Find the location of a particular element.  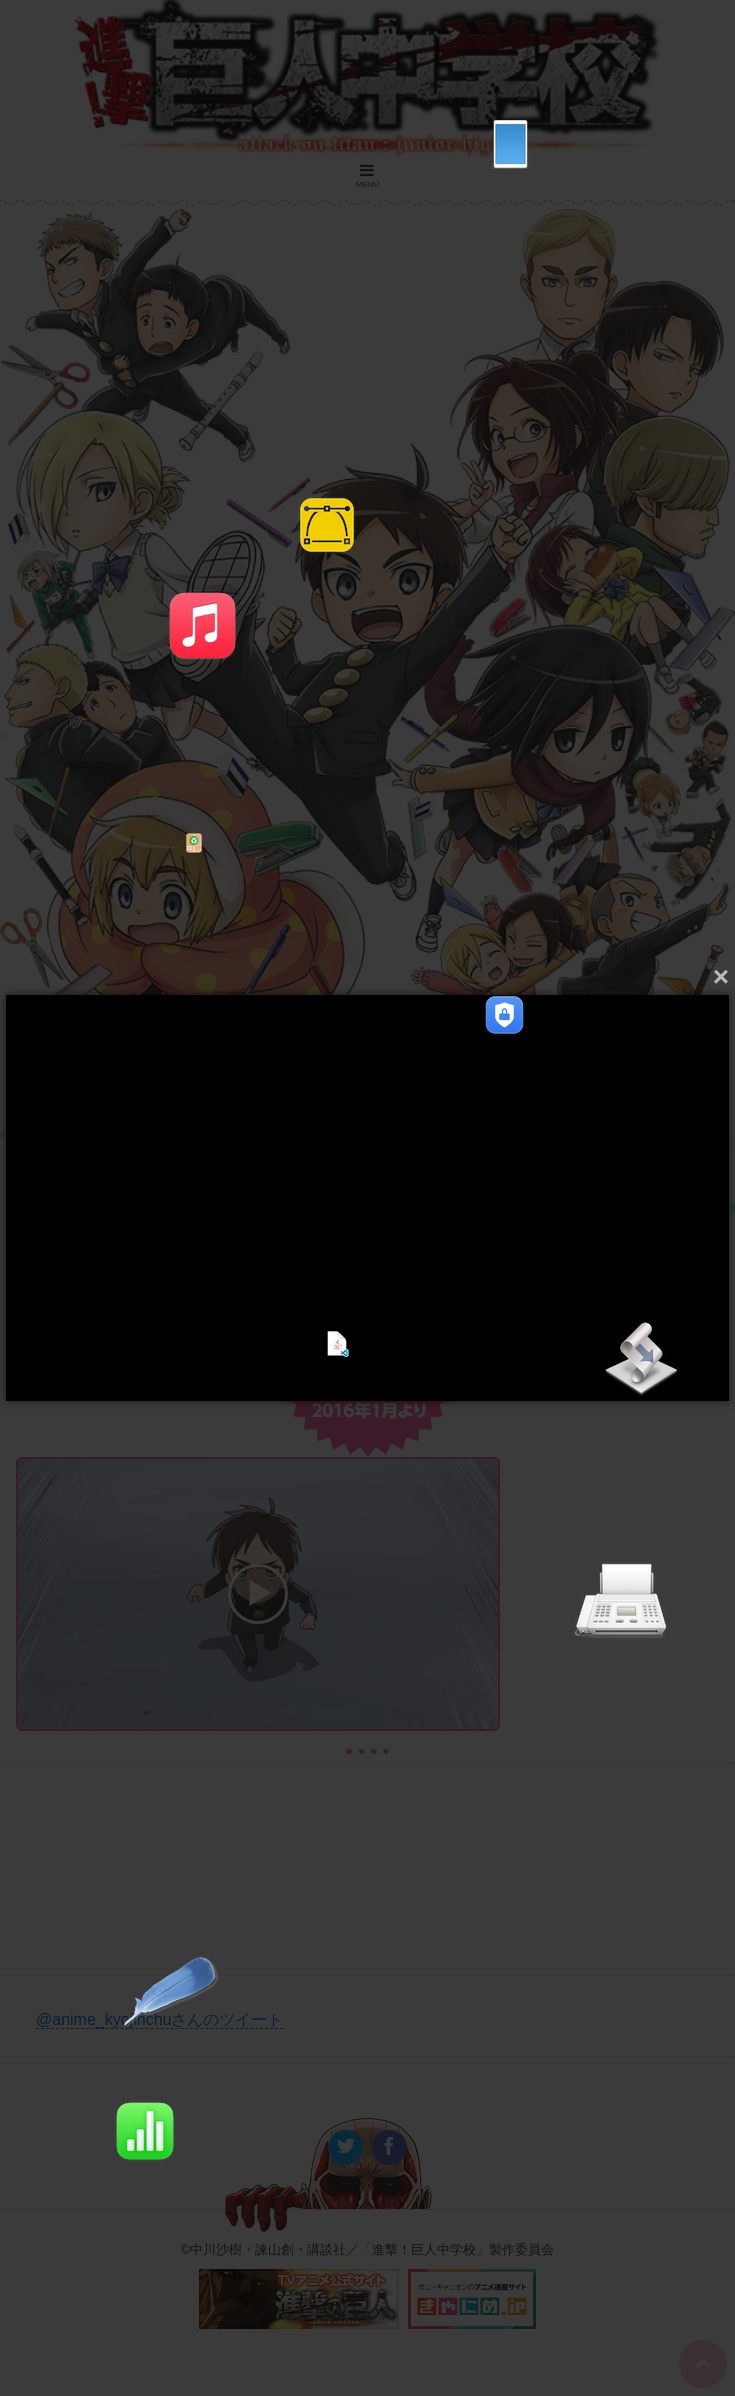

open Numbers spreadsheet app is located at coordinates (145, 2131).